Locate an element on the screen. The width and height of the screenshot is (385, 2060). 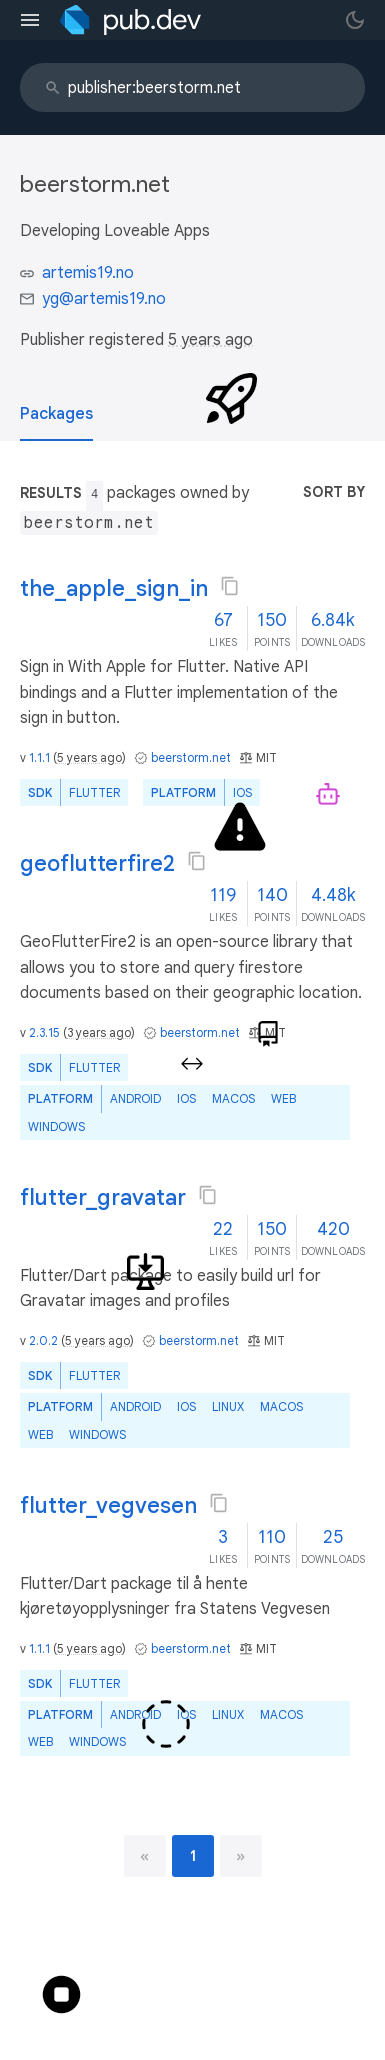
create a new draft issue is located at coordinates (166, 1724).